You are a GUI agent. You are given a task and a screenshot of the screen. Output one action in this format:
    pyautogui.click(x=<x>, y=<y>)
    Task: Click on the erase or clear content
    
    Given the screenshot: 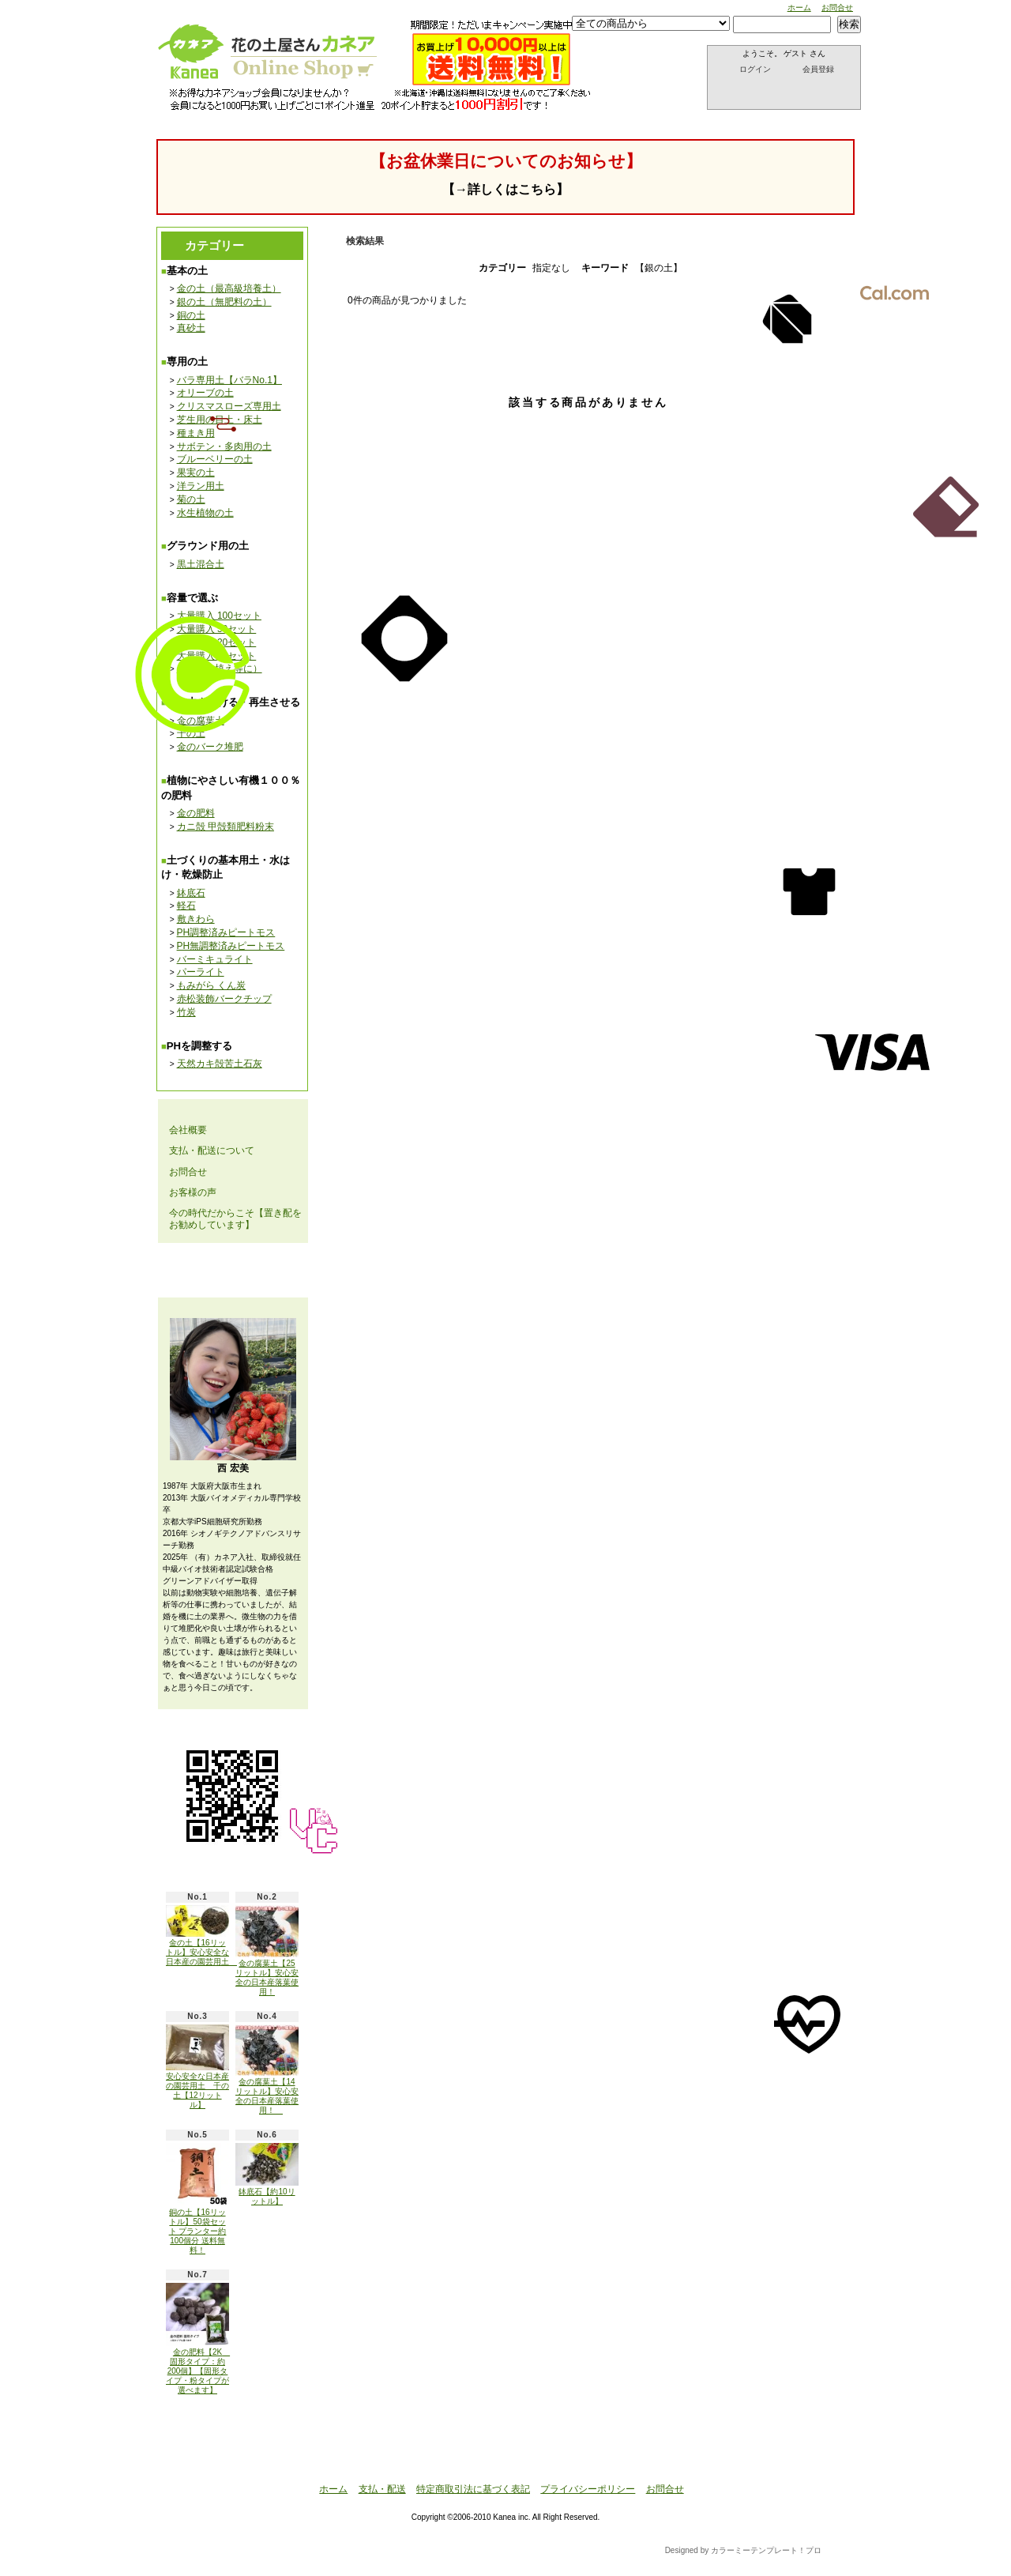 What is the action you would take?
    pyautogui.click(x=948, y=508)
    